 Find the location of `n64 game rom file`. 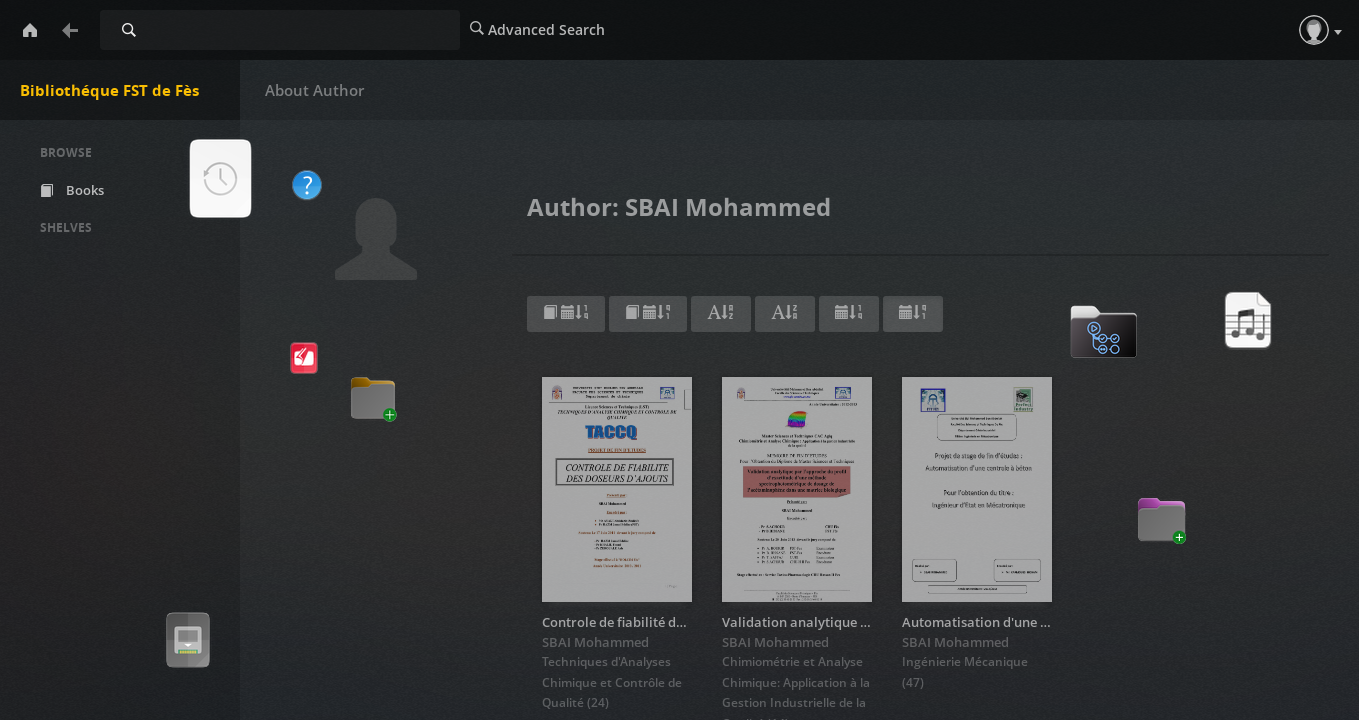

n64 game rom file is located at coordinates (188, 640).